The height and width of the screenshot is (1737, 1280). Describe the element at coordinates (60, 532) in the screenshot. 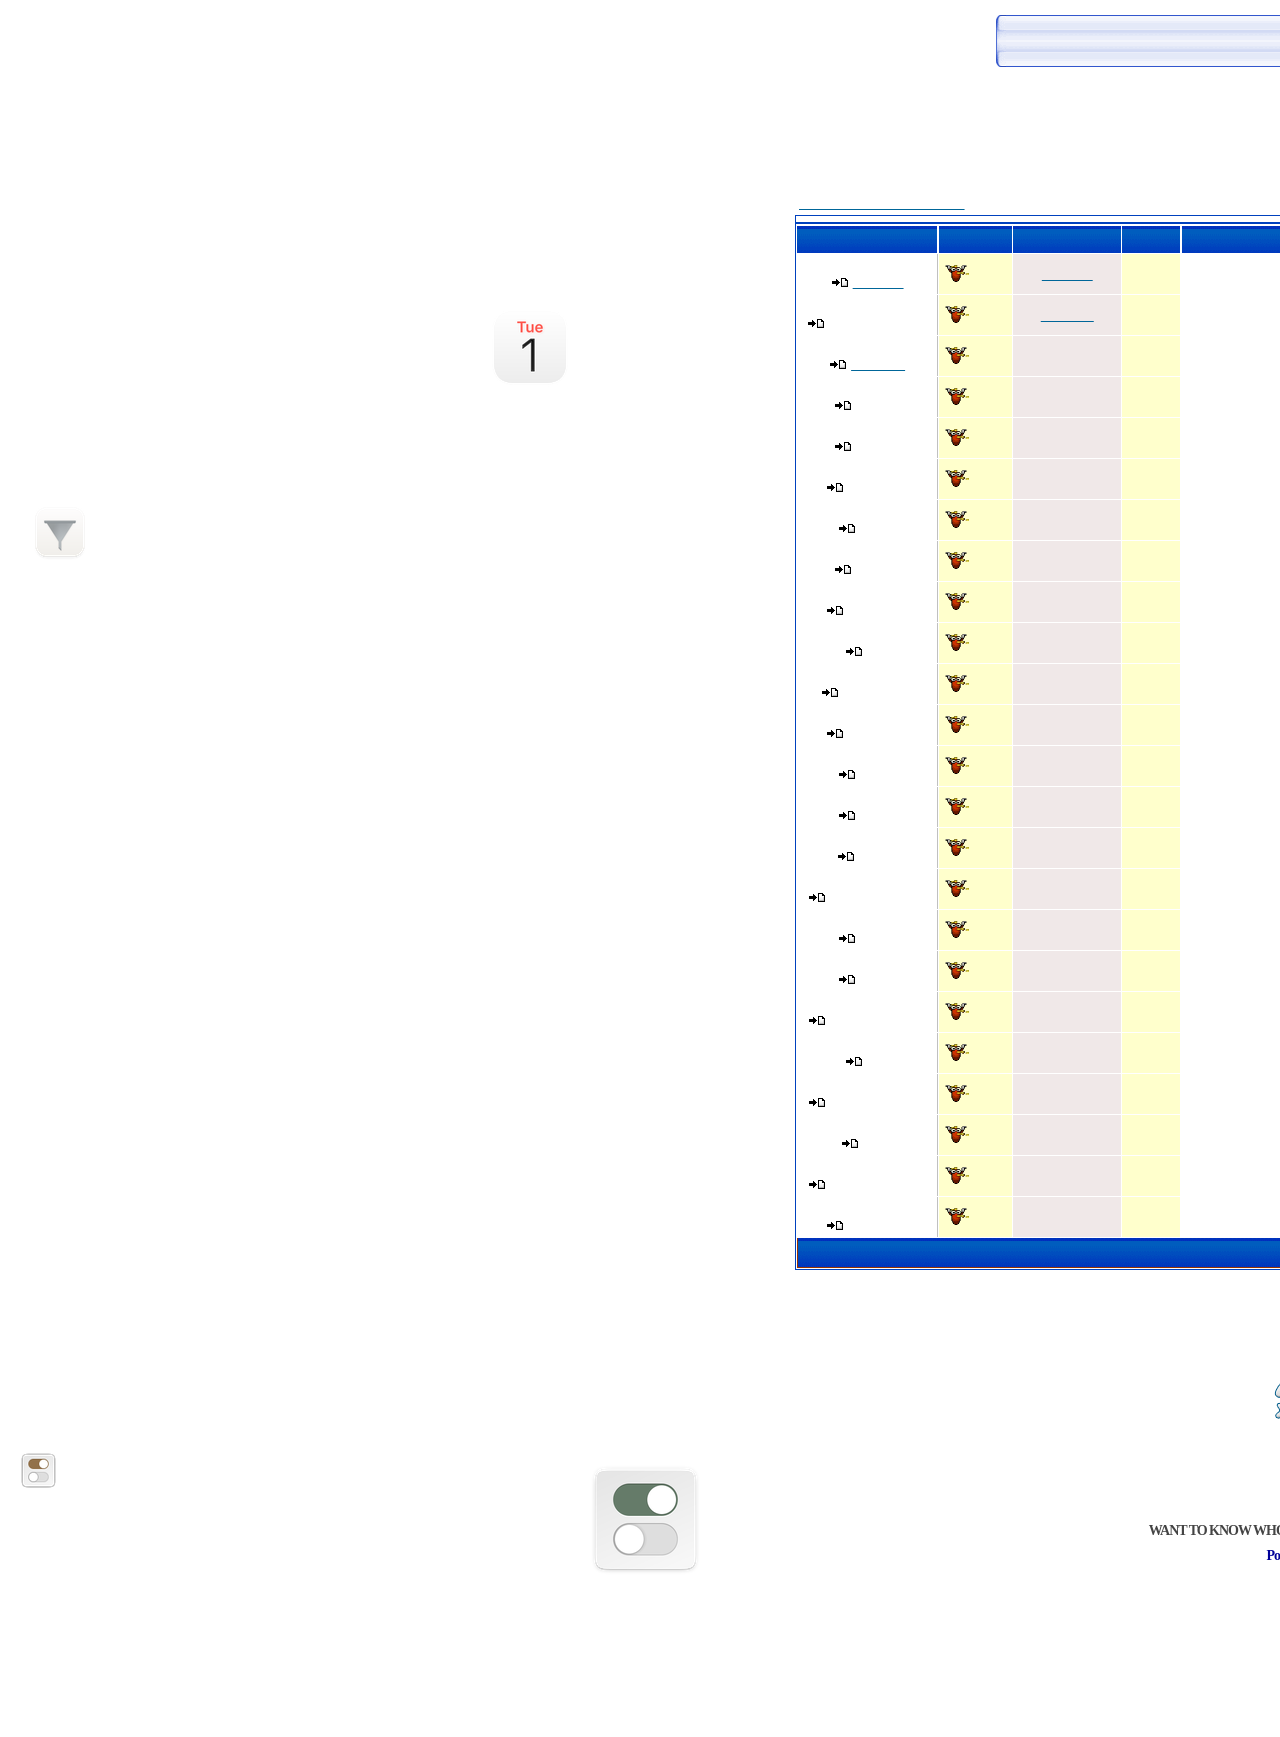

I see `open filter or sorting preferences` at that location.